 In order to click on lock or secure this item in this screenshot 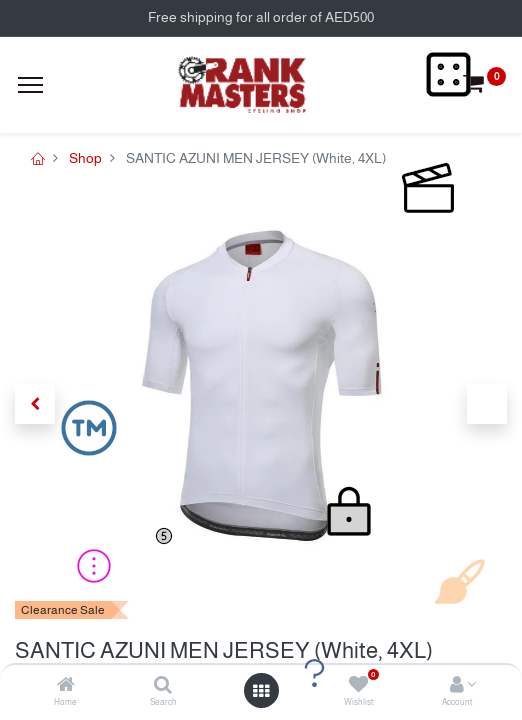, I will do `click(349, 514)`.